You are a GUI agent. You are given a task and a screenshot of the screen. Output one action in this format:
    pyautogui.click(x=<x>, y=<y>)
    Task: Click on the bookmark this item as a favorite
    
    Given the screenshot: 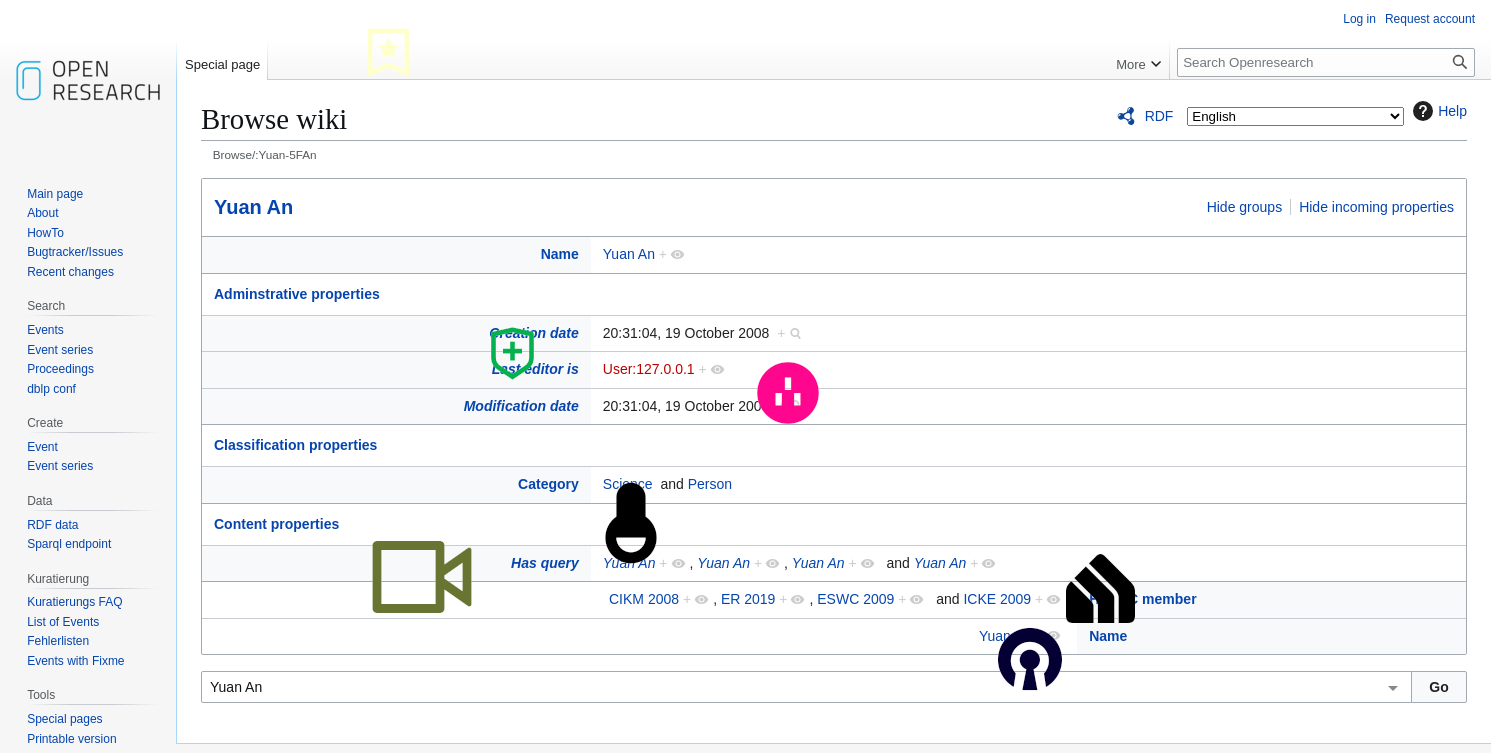 What is the action you would take?
    pyautogui.click(x=388, y=51)
    